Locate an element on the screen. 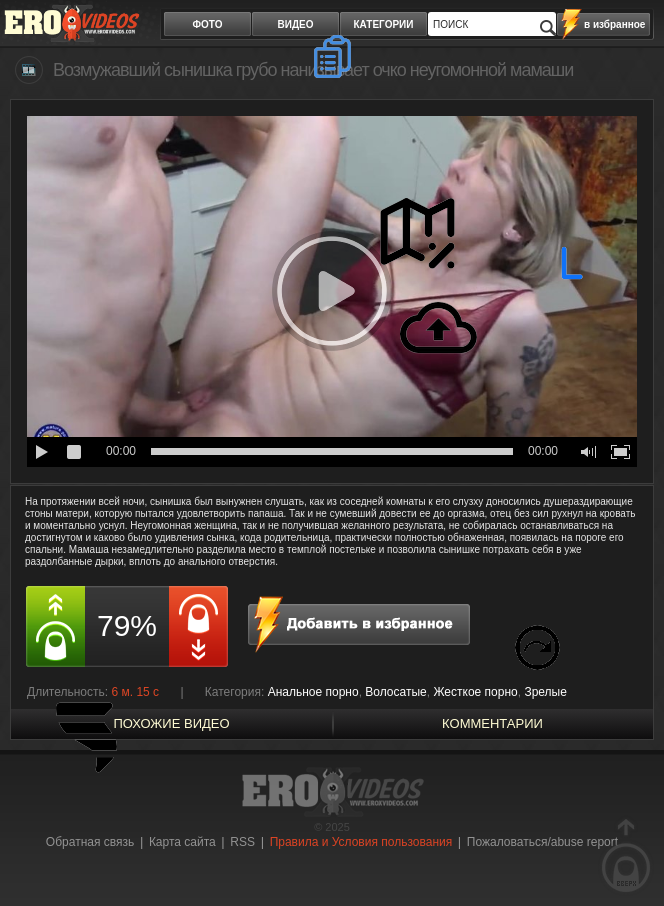 This screenshot has height=906, width=664. view clipboard with document list is located at coordinates (332, 56).